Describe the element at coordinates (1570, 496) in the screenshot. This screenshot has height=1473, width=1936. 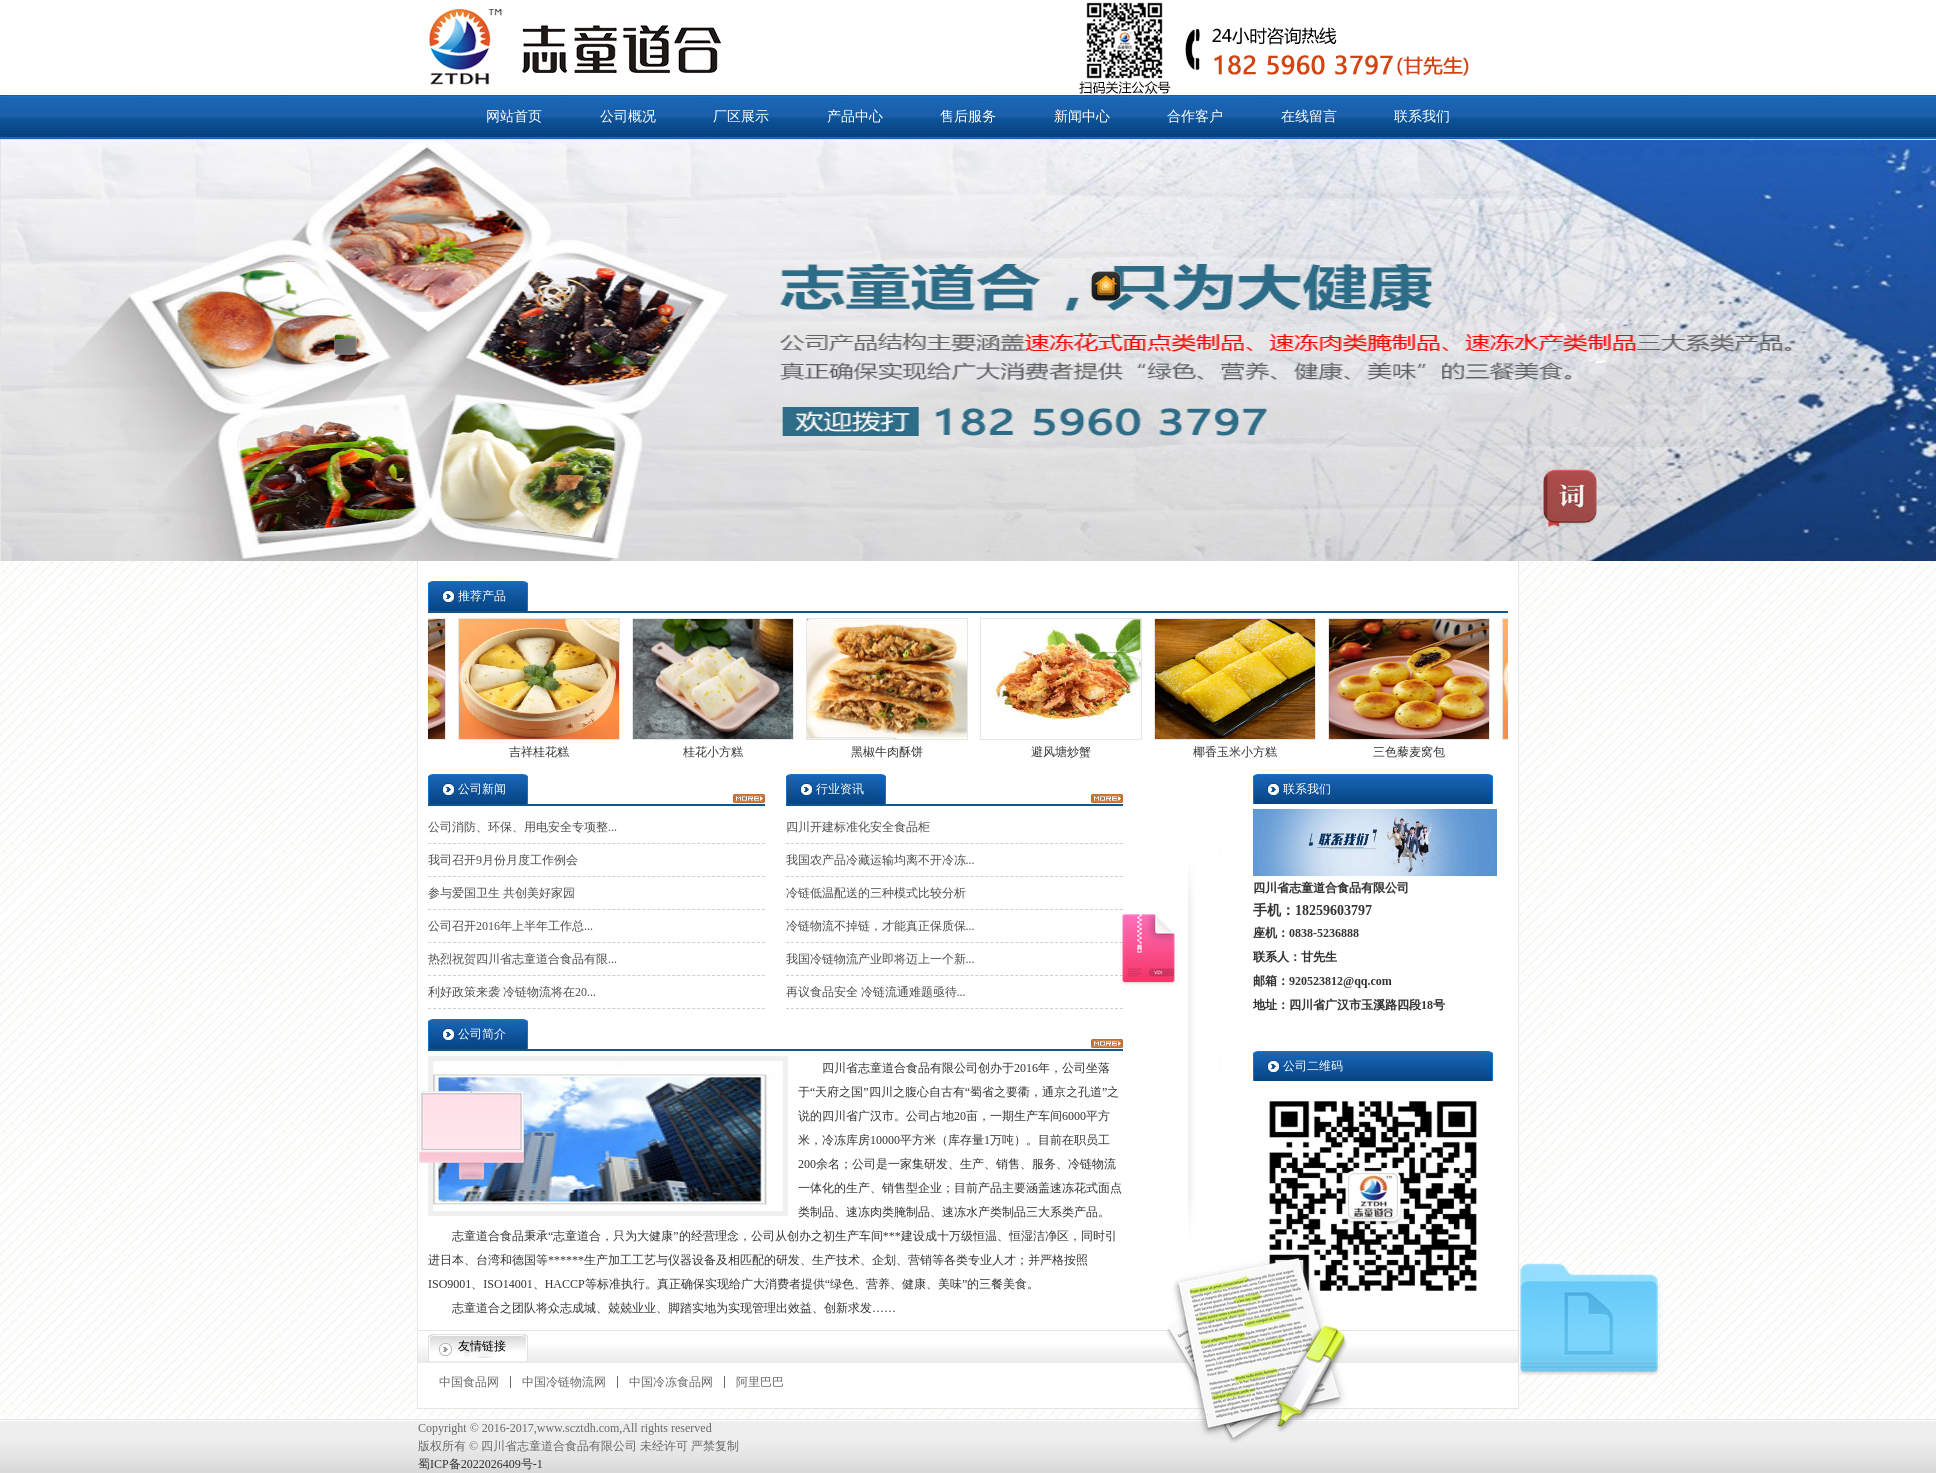
I see `open the dictionary app` at that location.